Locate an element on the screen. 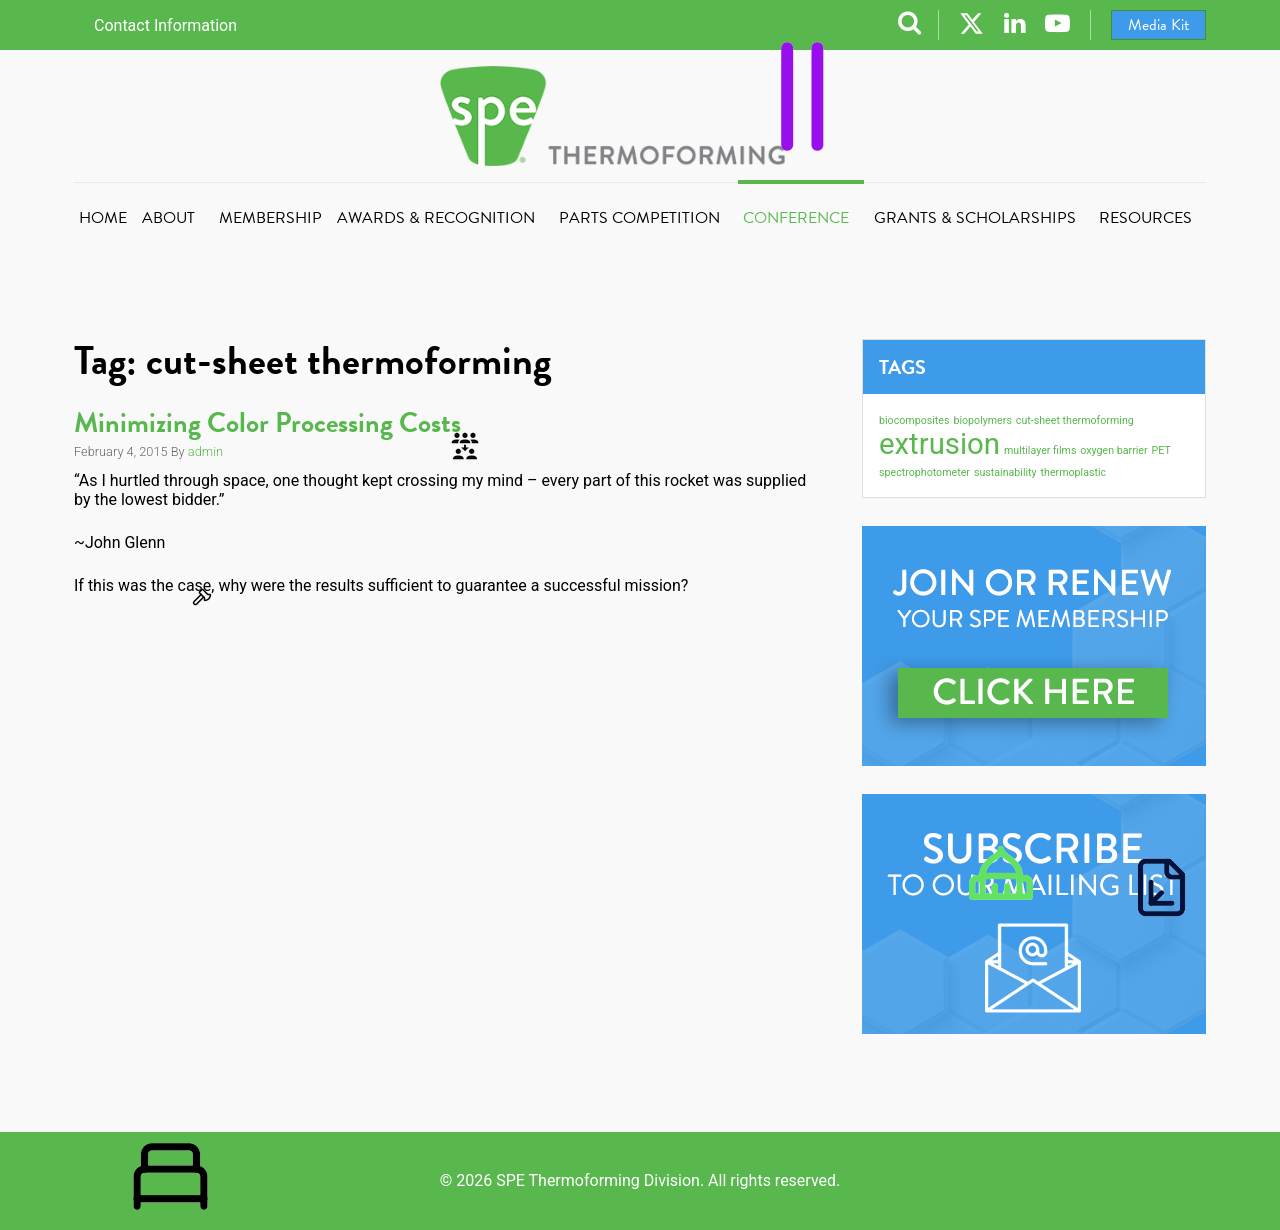 Image resolution: width=1280 pixels, height=1230 pixels. indicates a nearby mosque or place of worship is located at coordinates (1001, 876).